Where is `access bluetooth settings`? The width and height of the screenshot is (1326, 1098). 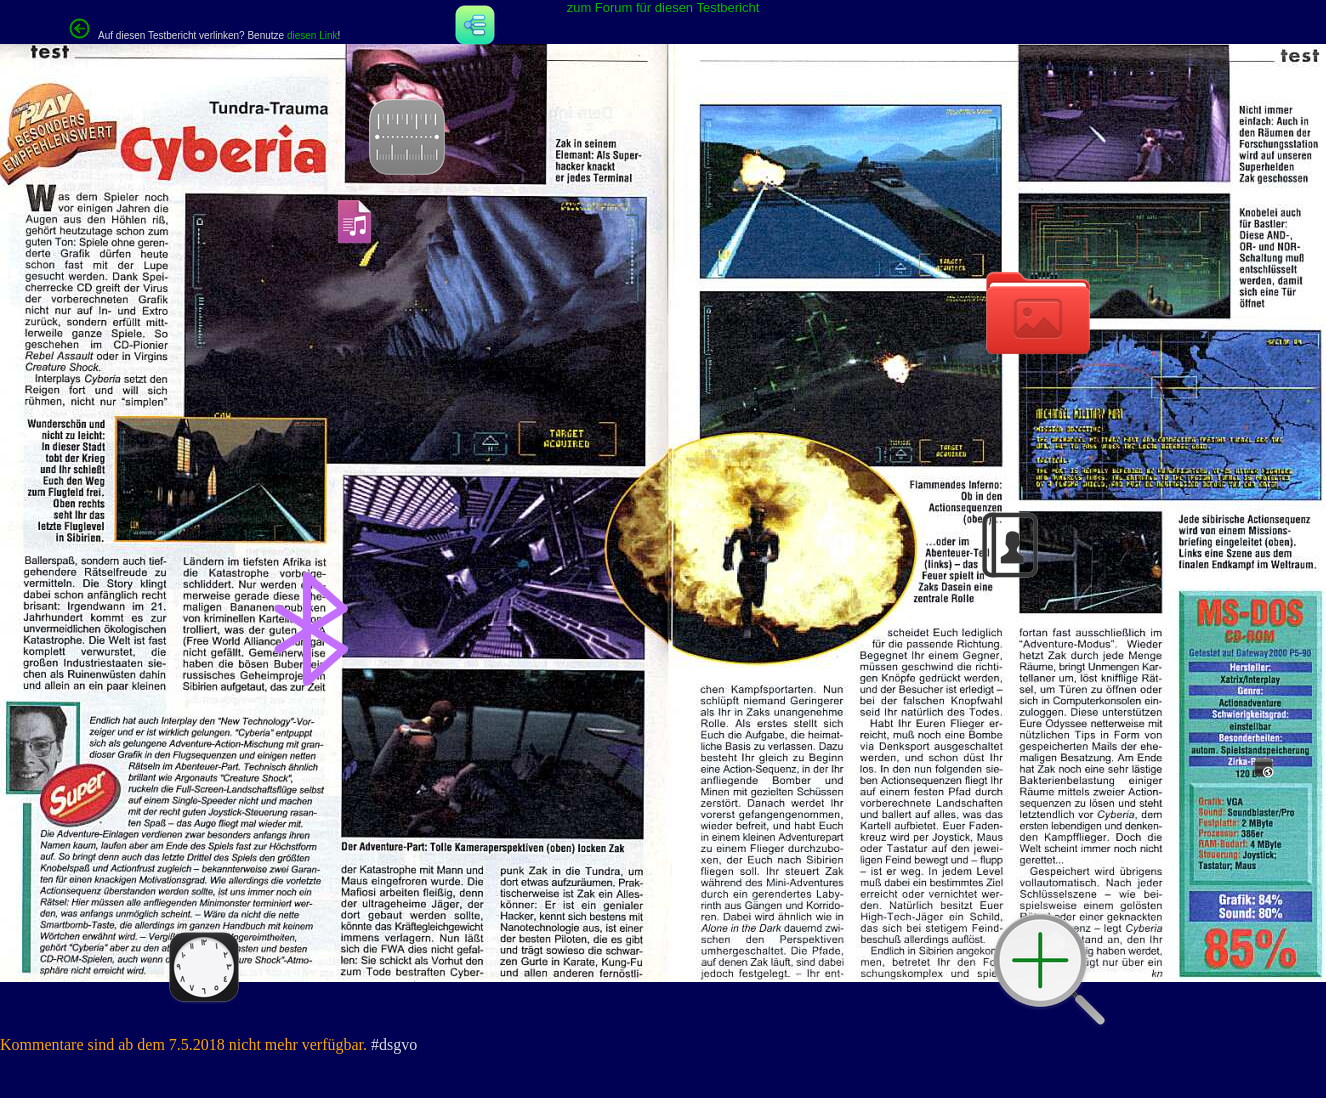
access bluetooth settings is located at coordinates (311, 629).